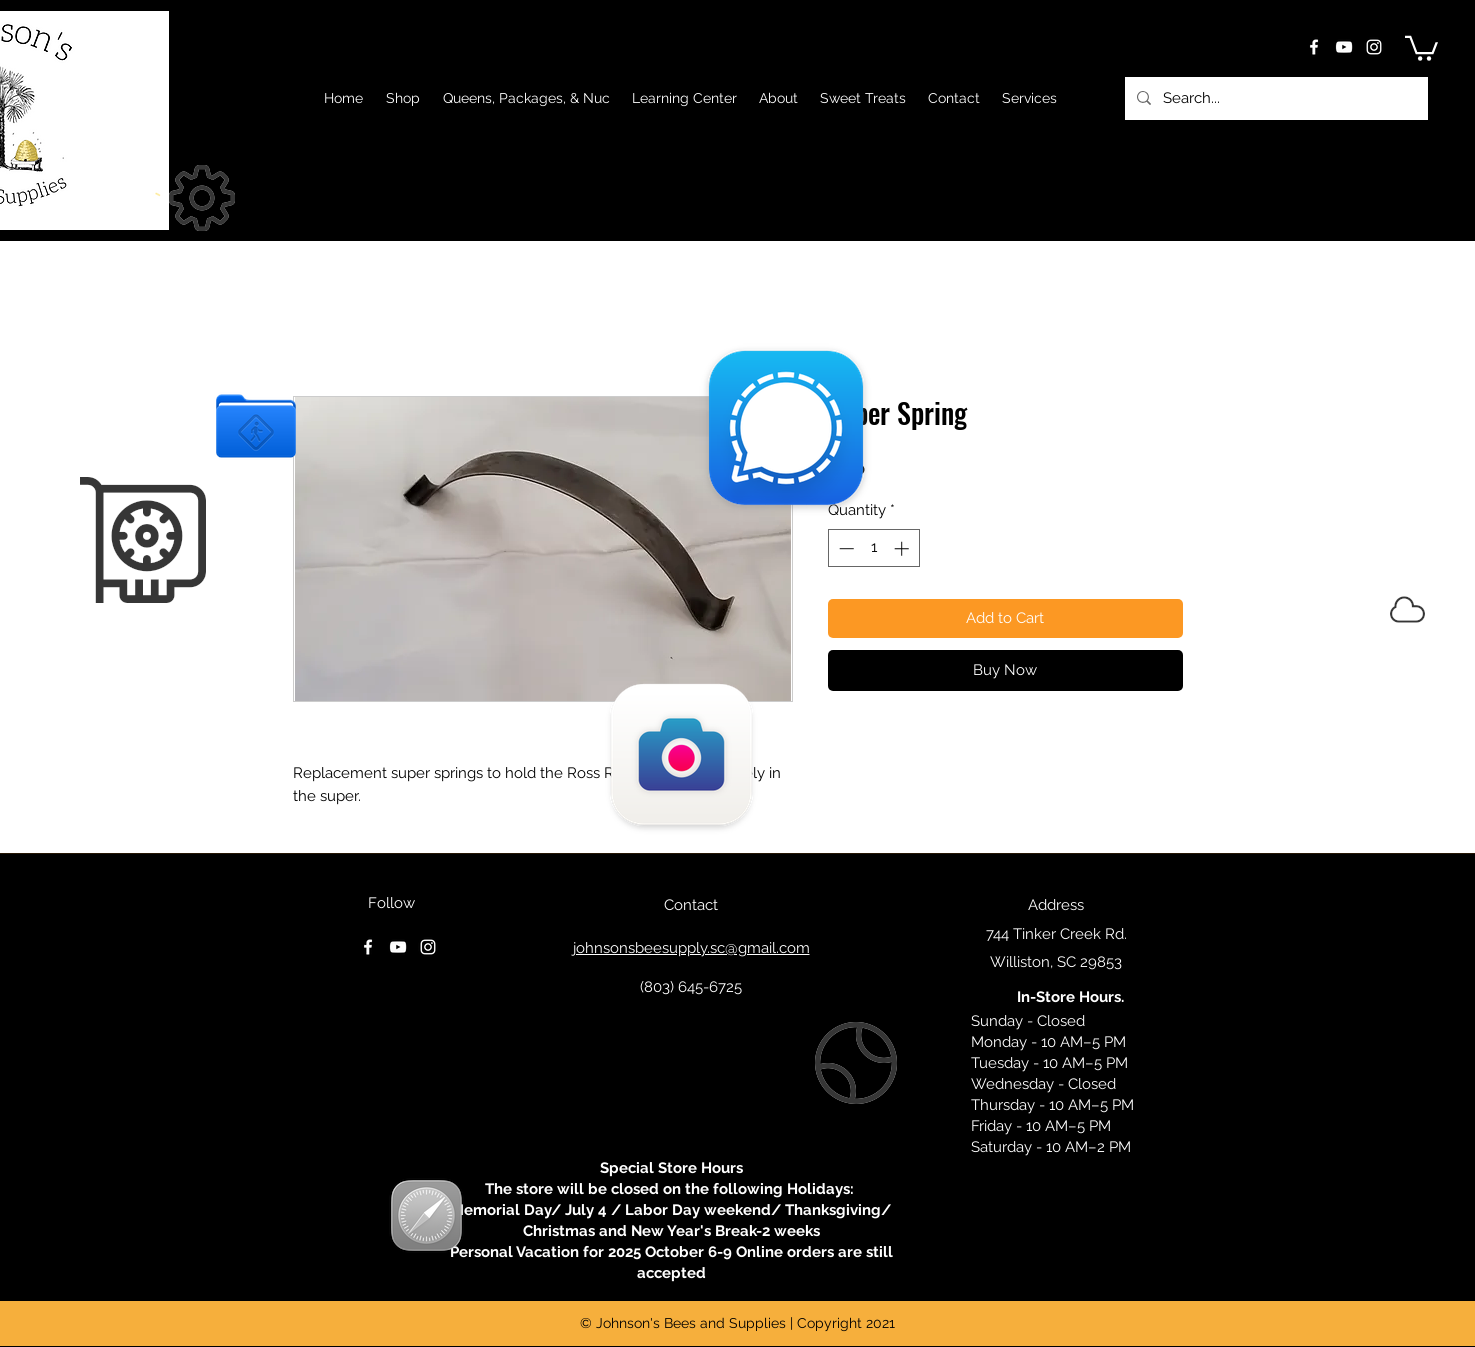 This screenshot has width=1475, height=1347. I want to click on open Safari web browser, so click(426, 1215).